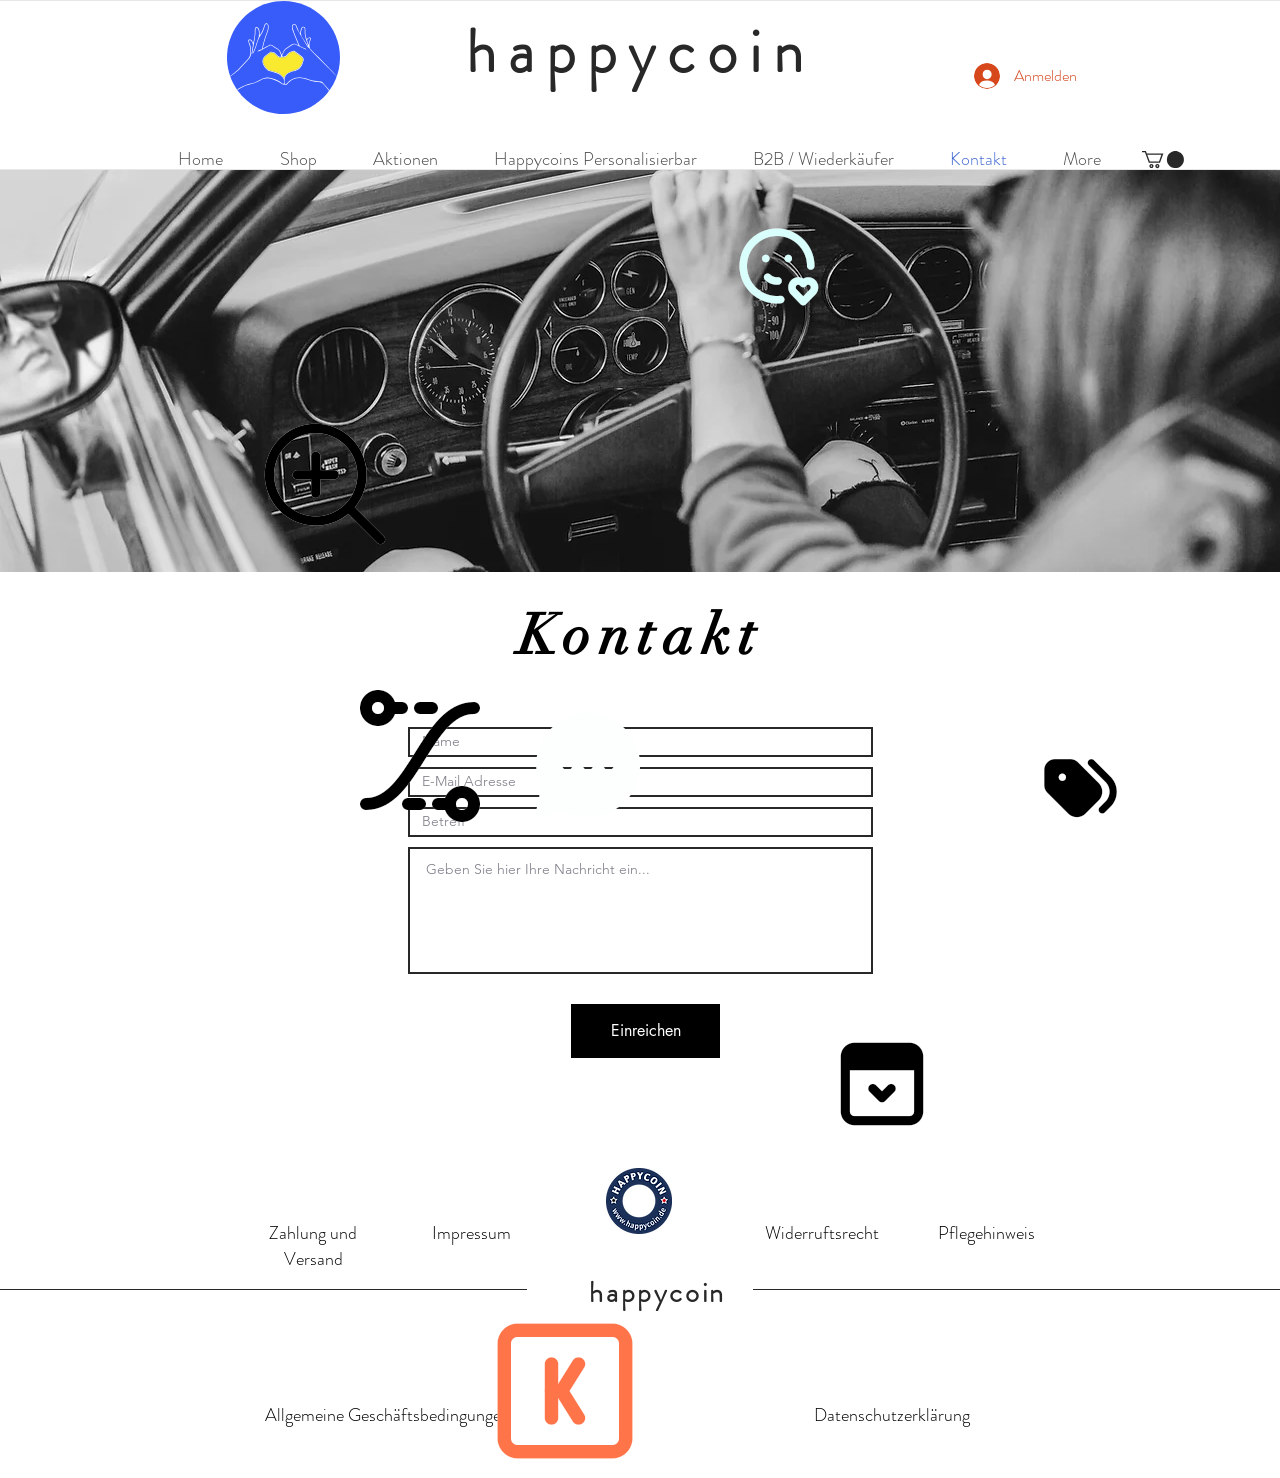  Describe the element at coordinates (588, 765) in the screenshot. I see `open messaging or chat` at that location.